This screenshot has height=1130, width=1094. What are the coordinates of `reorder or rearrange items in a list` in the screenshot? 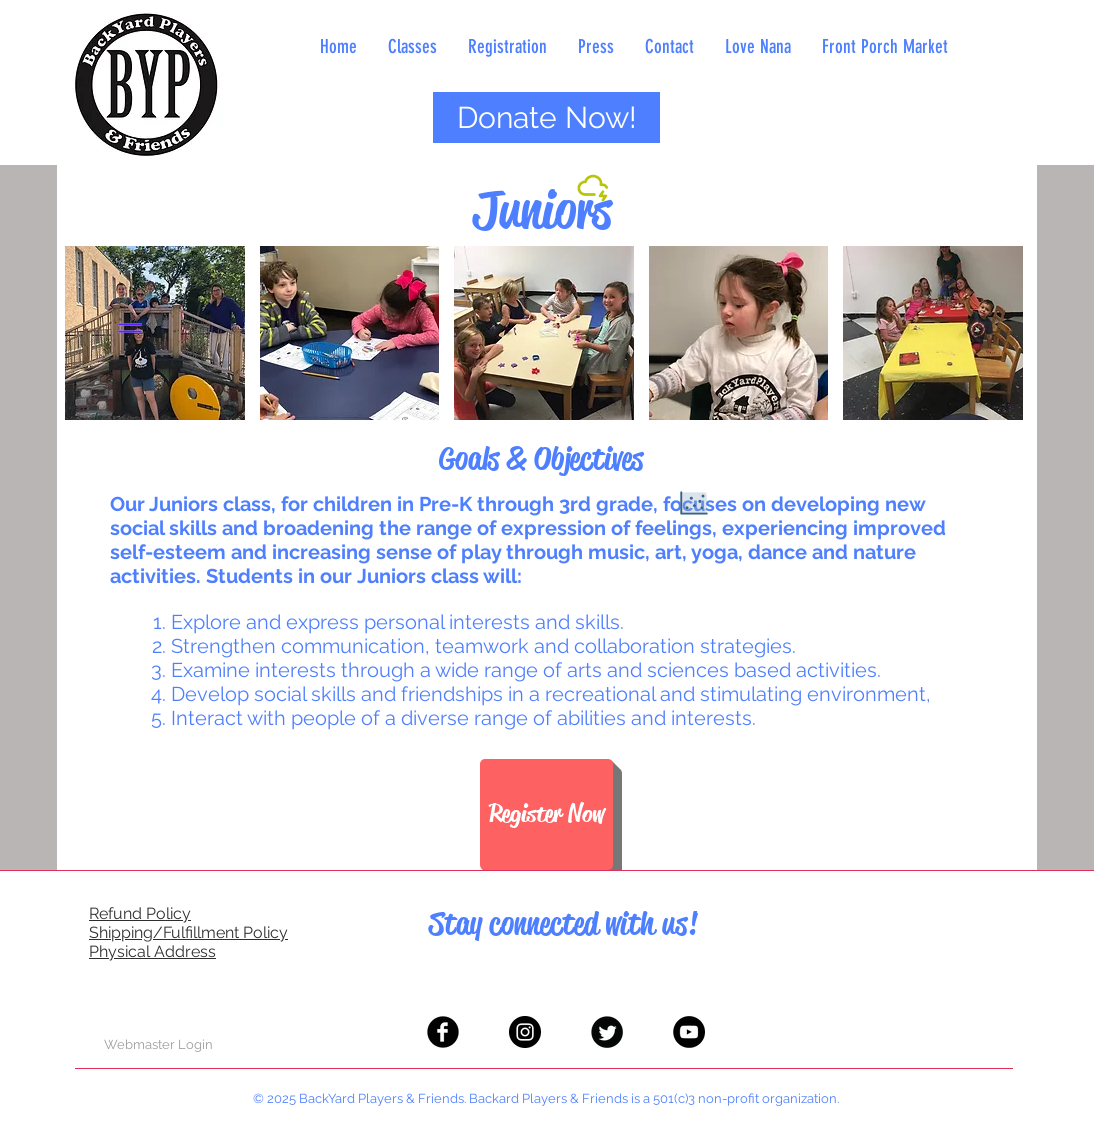 It's located at (130, 328).